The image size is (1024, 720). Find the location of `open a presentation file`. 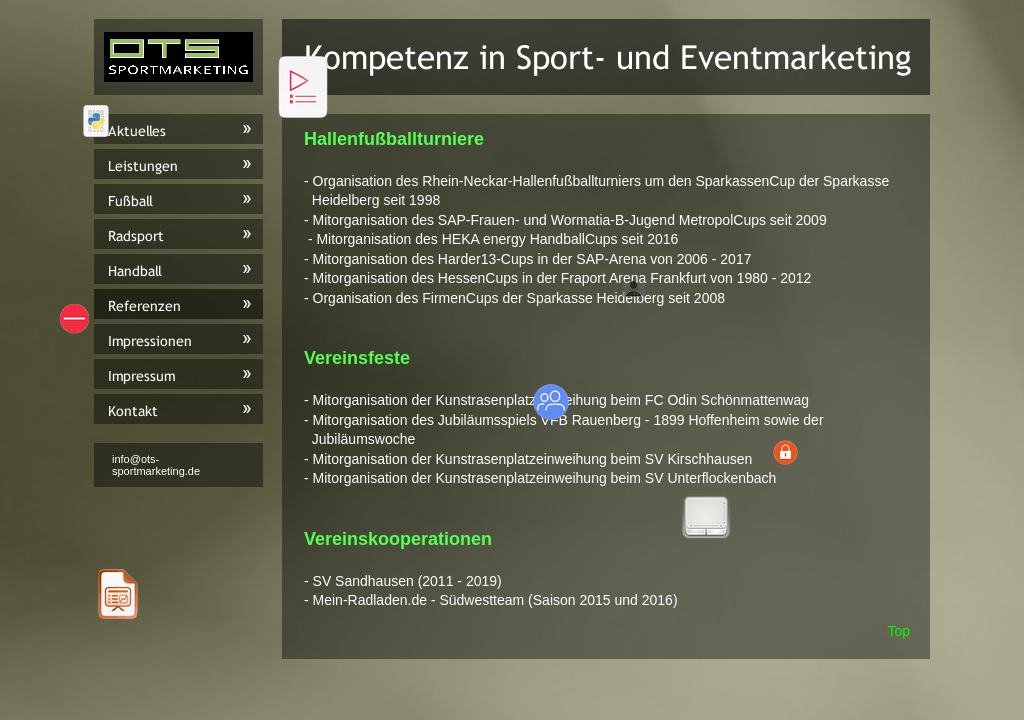

open a presentation file is located at coordinates (118, 594).